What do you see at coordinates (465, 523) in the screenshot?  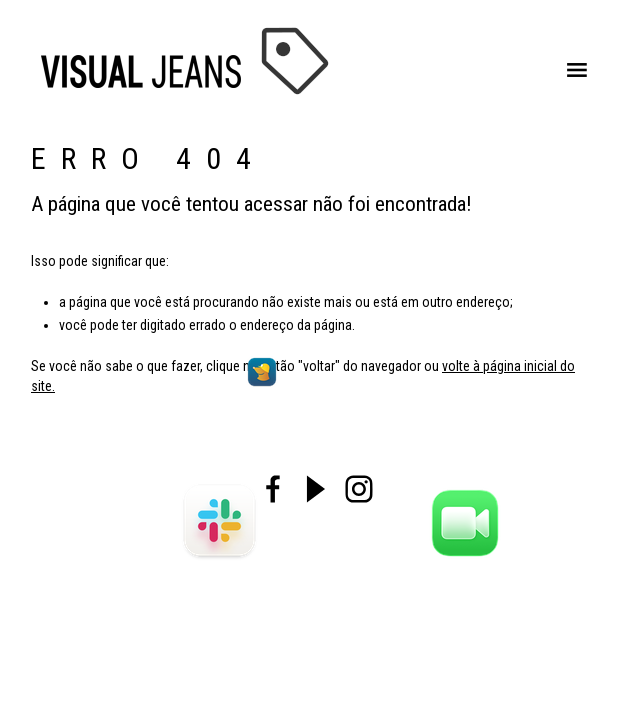 I see `open FaceTime to start a video call` at bounding box center [465, 523].